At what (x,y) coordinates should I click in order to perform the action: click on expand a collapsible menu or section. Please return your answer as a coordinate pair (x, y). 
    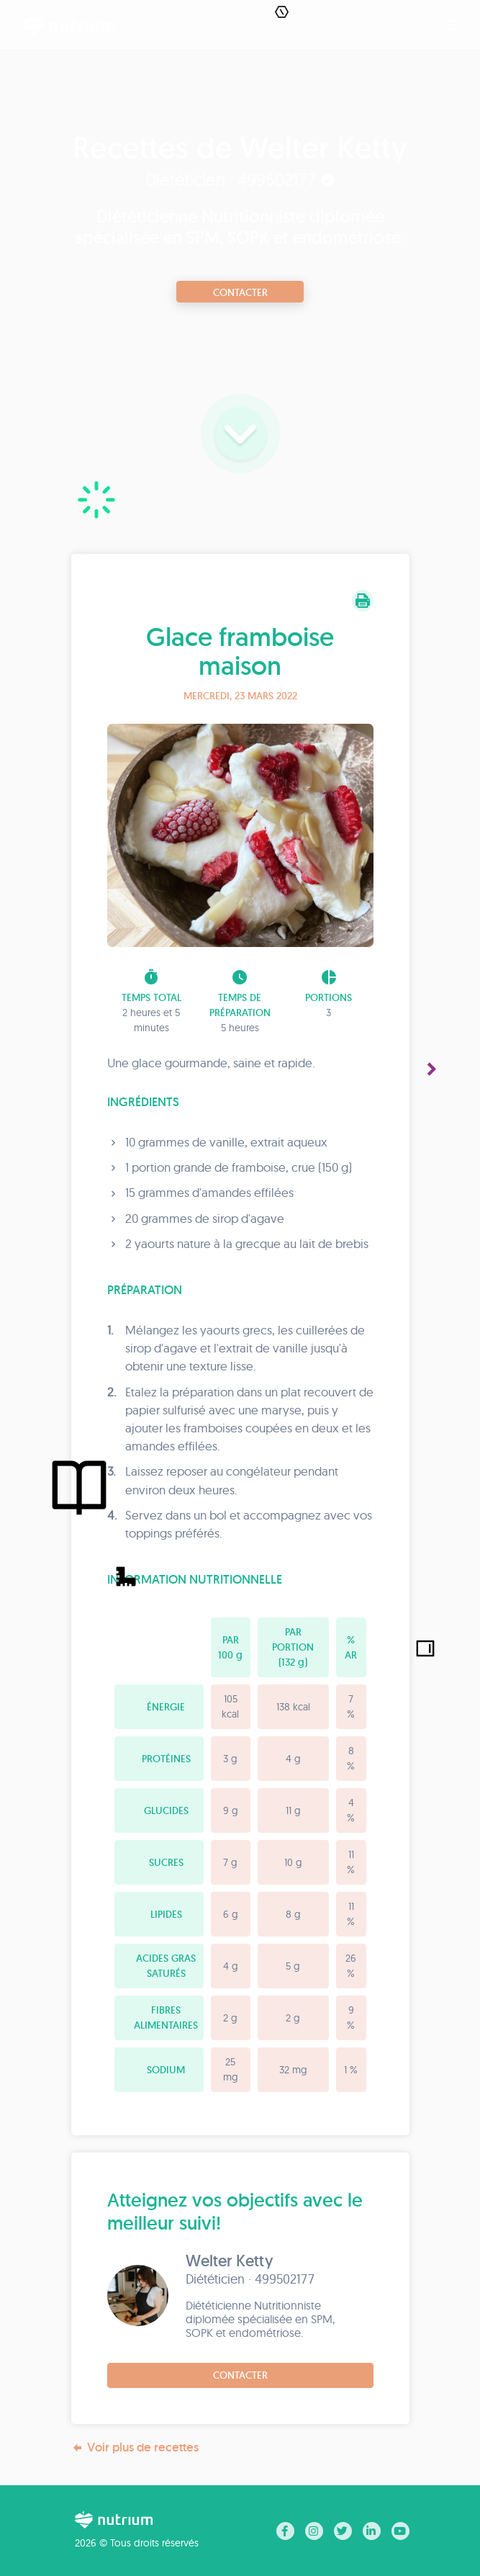
    Looking at the image, I should click on (431, 1069).